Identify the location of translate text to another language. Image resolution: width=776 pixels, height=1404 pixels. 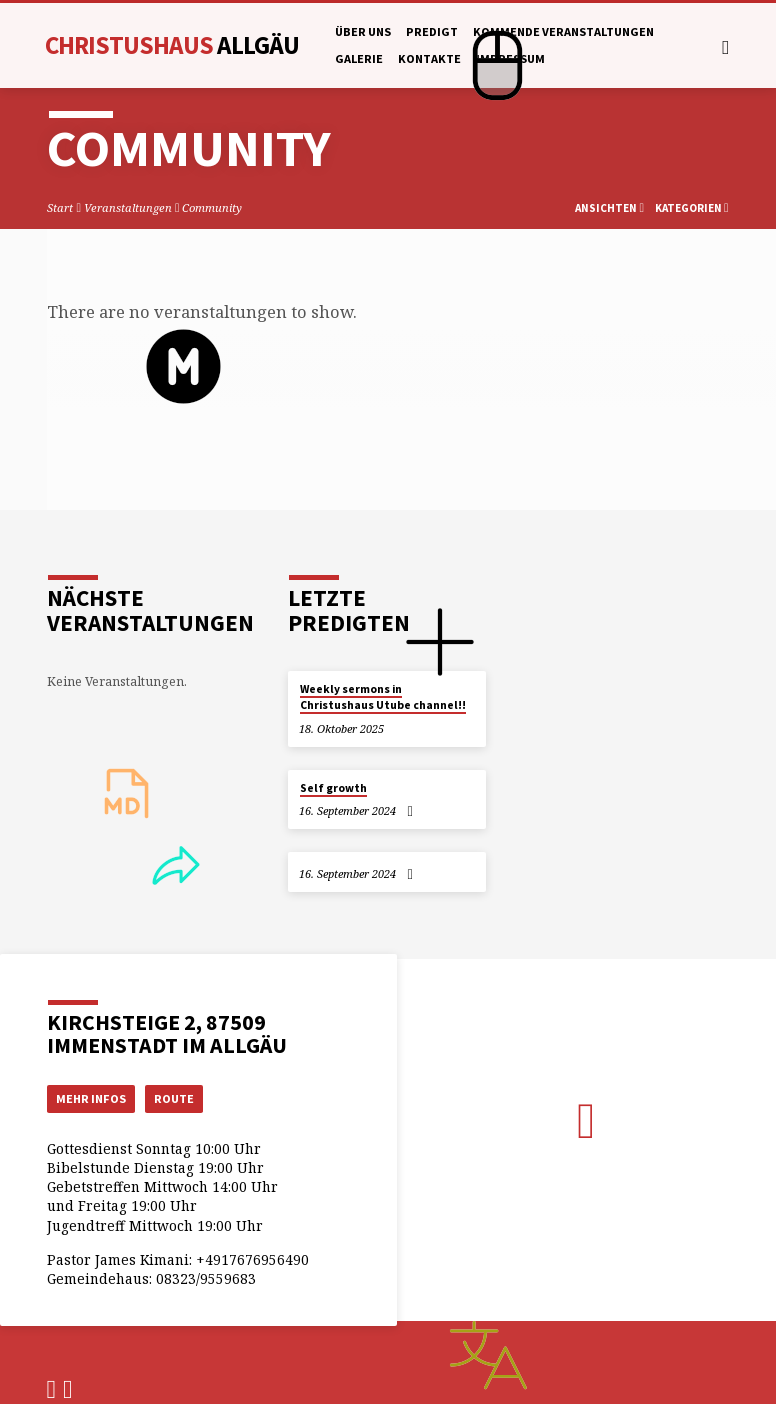
(485, 1356).